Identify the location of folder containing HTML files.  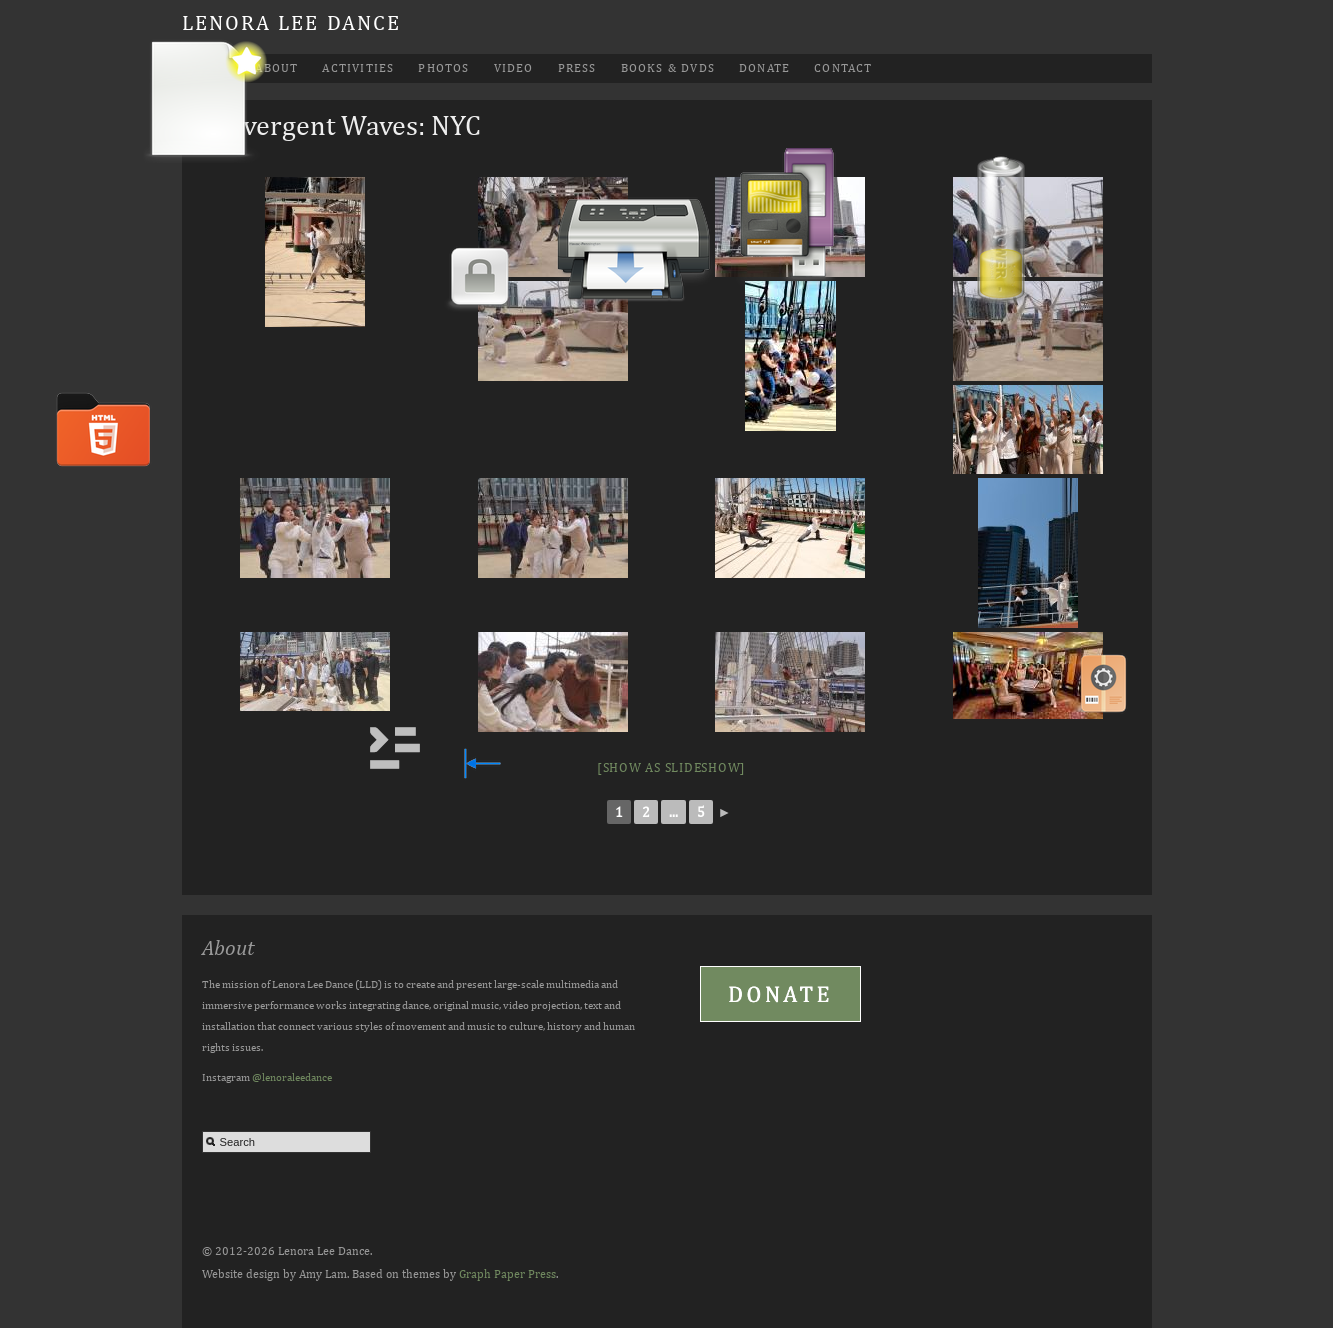
(103, 432).